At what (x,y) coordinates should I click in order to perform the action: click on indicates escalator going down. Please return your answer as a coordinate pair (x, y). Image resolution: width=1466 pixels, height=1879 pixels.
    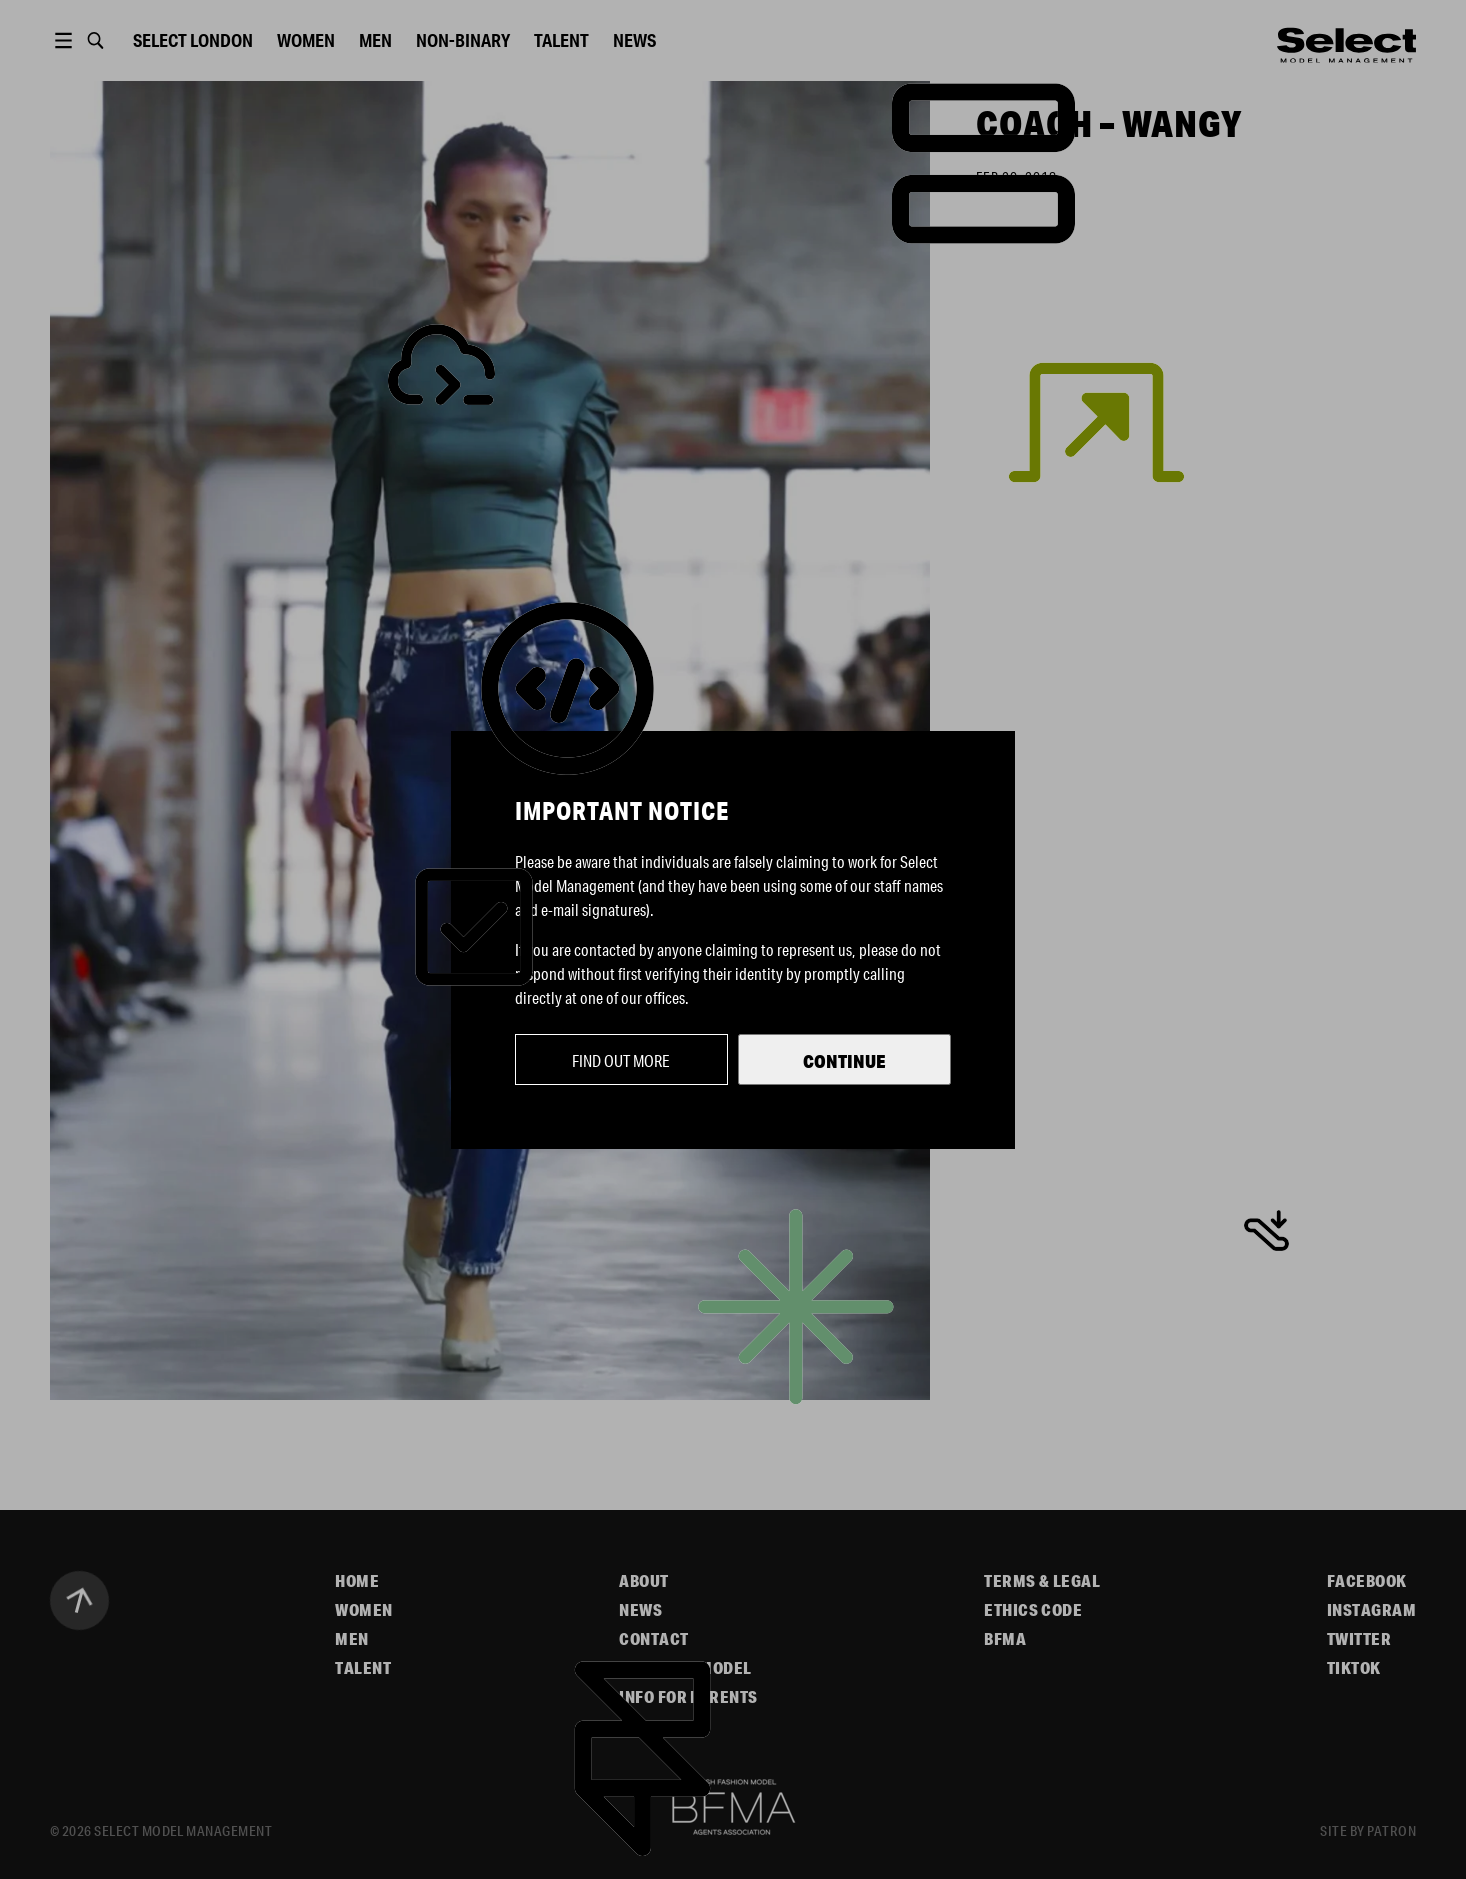
    Looking at the image, I should click on (1266, 1230).